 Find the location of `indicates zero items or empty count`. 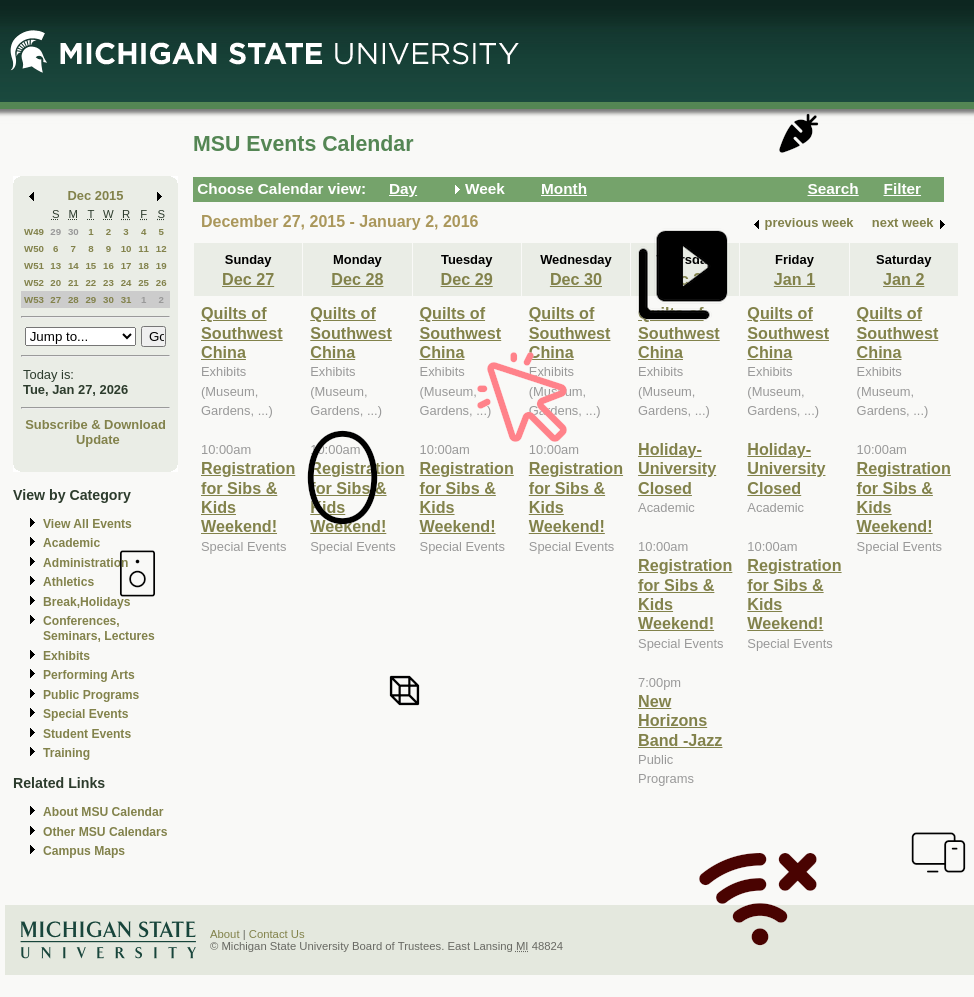

indicates zero items or empty count is located at coordinates (342, 477).